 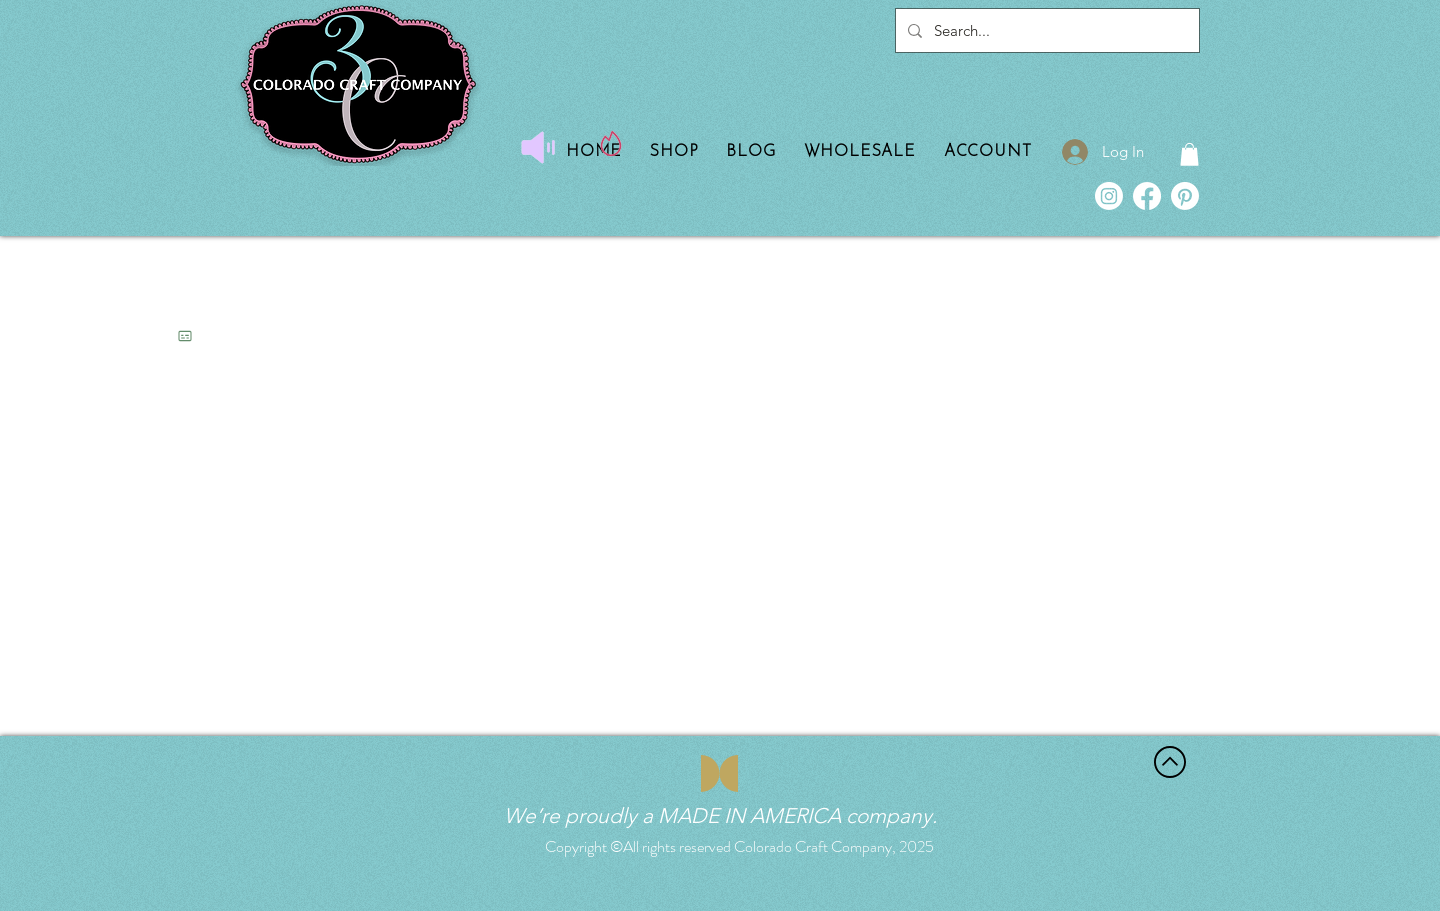 What do you see at coordinates (185, 336) in the screenshot?
I see `enable closed captions or subtitles` at bounding box center [185, 336].